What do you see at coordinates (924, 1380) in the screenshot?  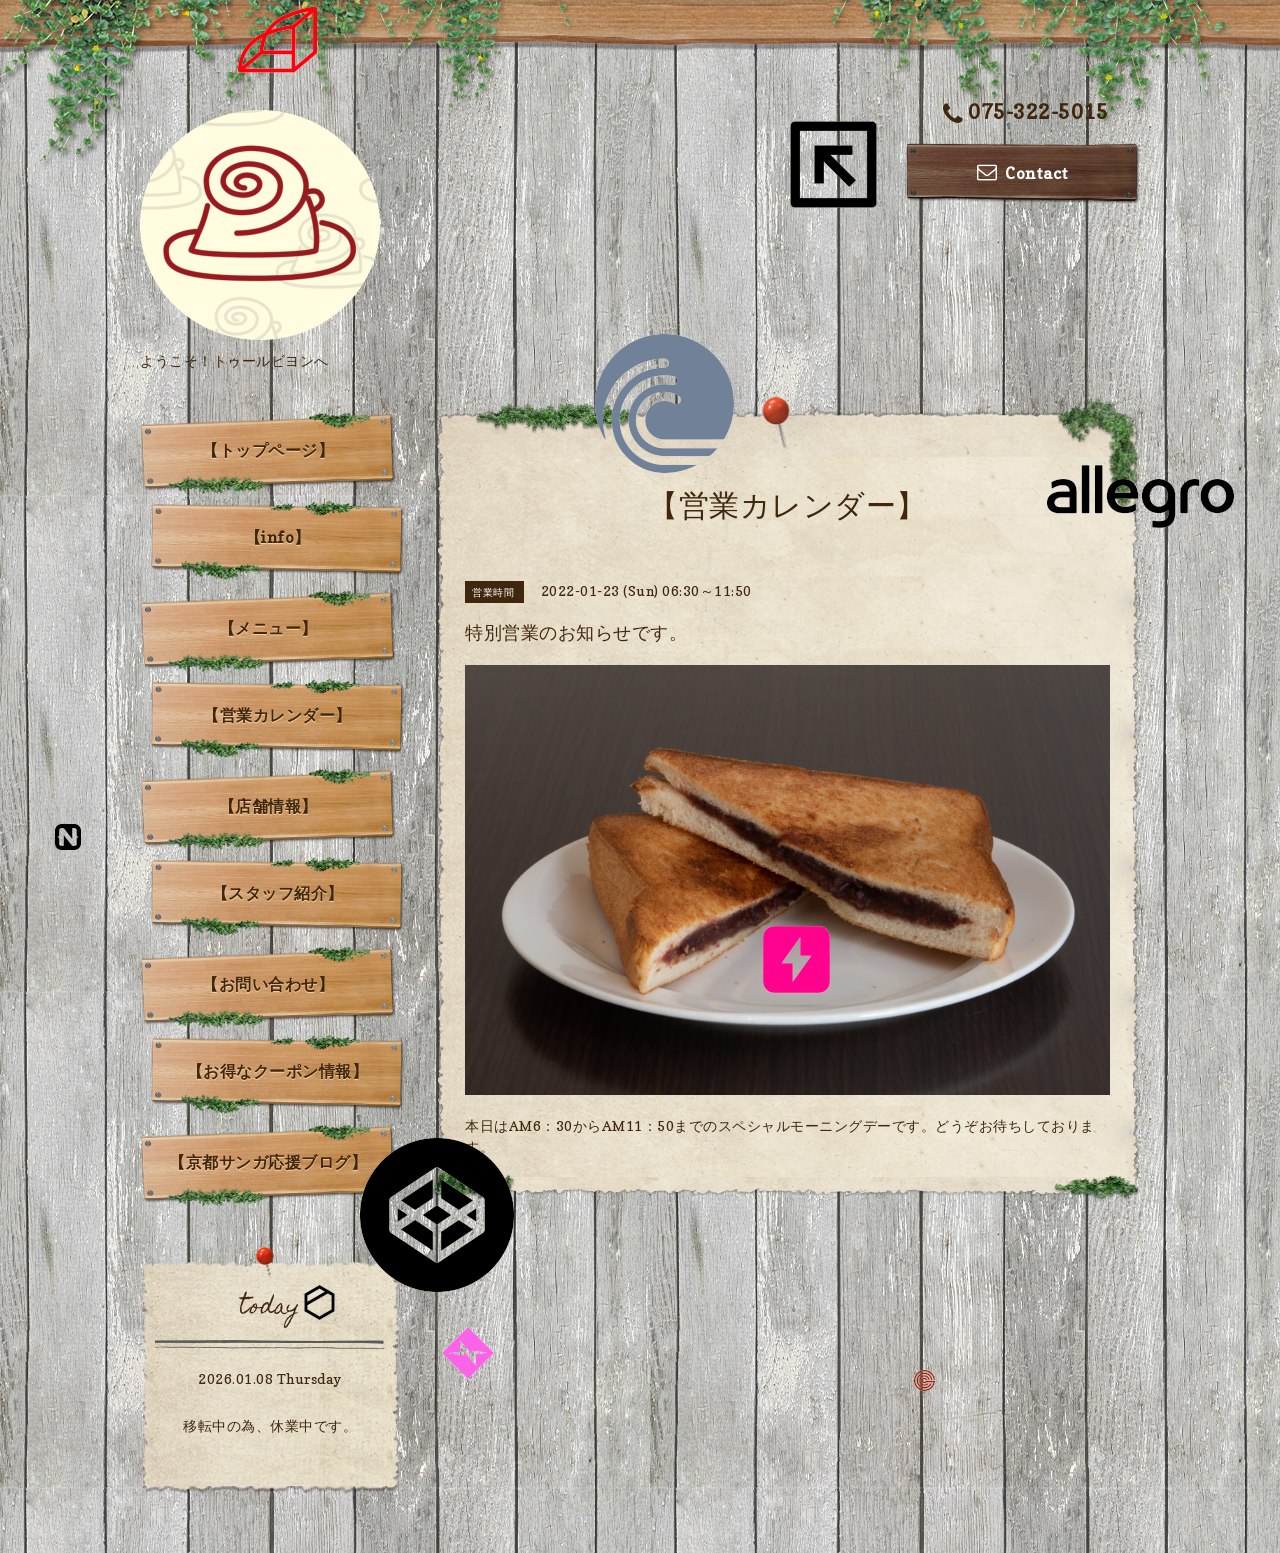 I see `greptimedb logo` at bounding box center [924, 1380].